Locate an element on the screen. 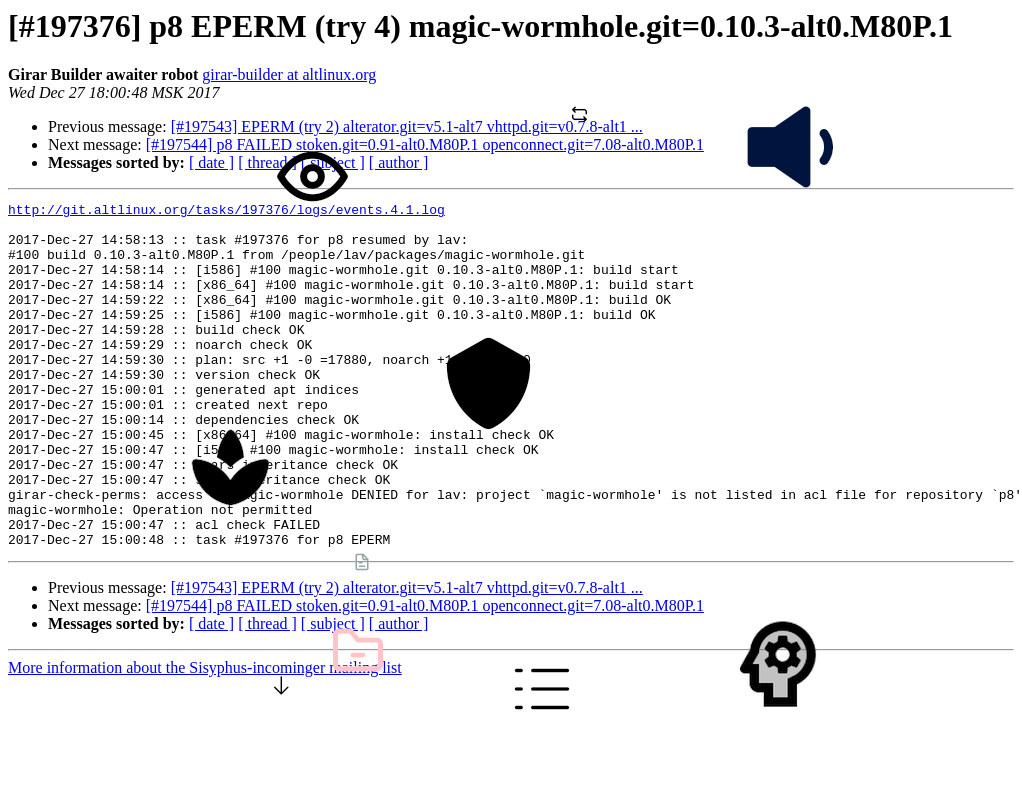 This screenshot has width=1022, height=791. scroll down or view more content is located at coordinates (281, 685).